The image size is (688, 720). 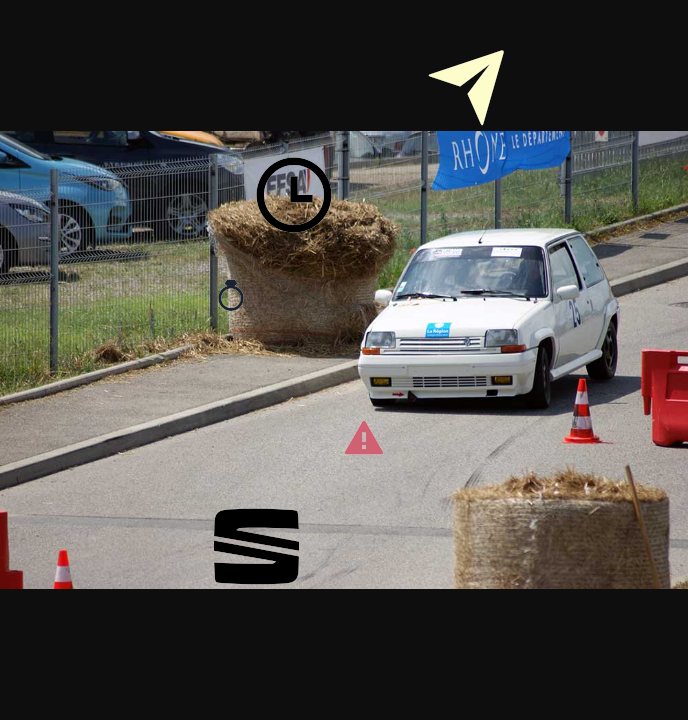 I want to click on send plane logo, so click(x=467, y=86).